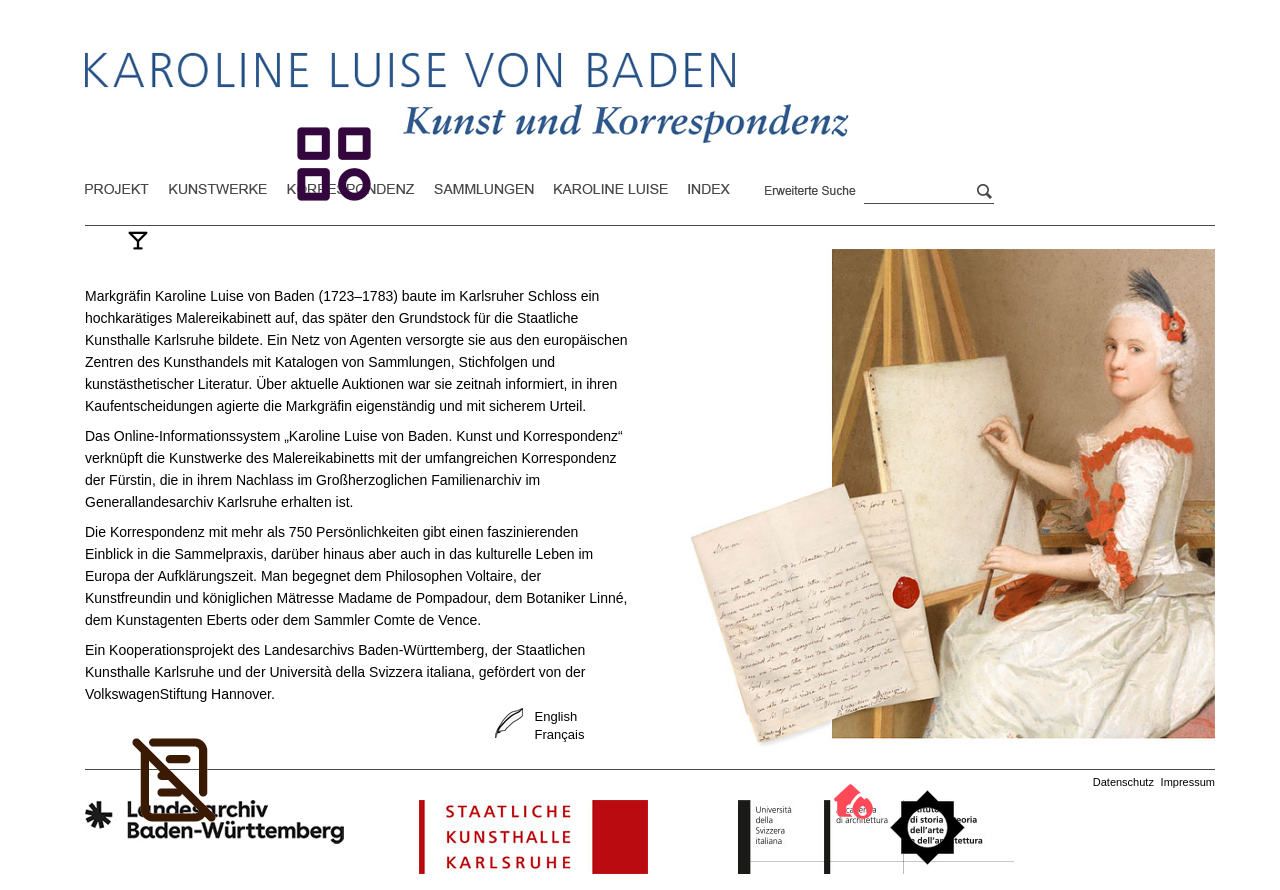 This screenshot has height=890, width=1280. Describe the element at coordinates (927, 827) in the screenshot. I see `adjust screen brightness to a lower setting` at that location.